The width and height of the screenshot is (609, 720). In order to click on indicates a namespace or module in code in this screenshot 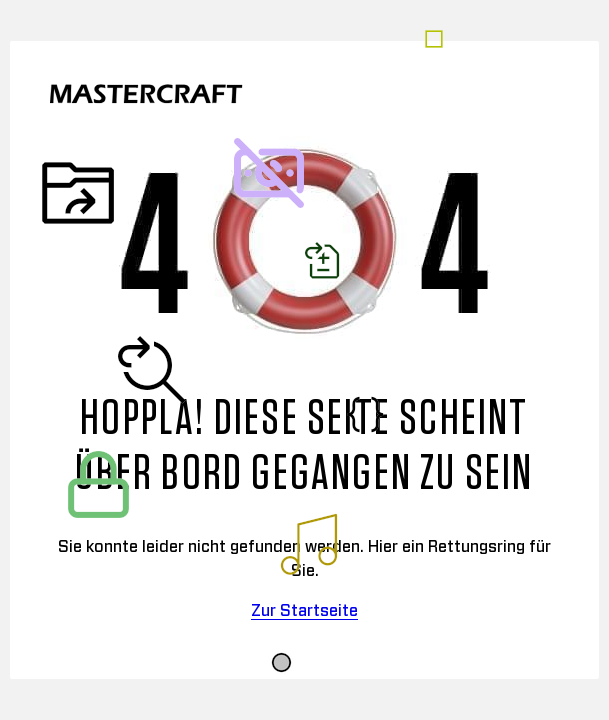, I will do `click(365, 414)`.